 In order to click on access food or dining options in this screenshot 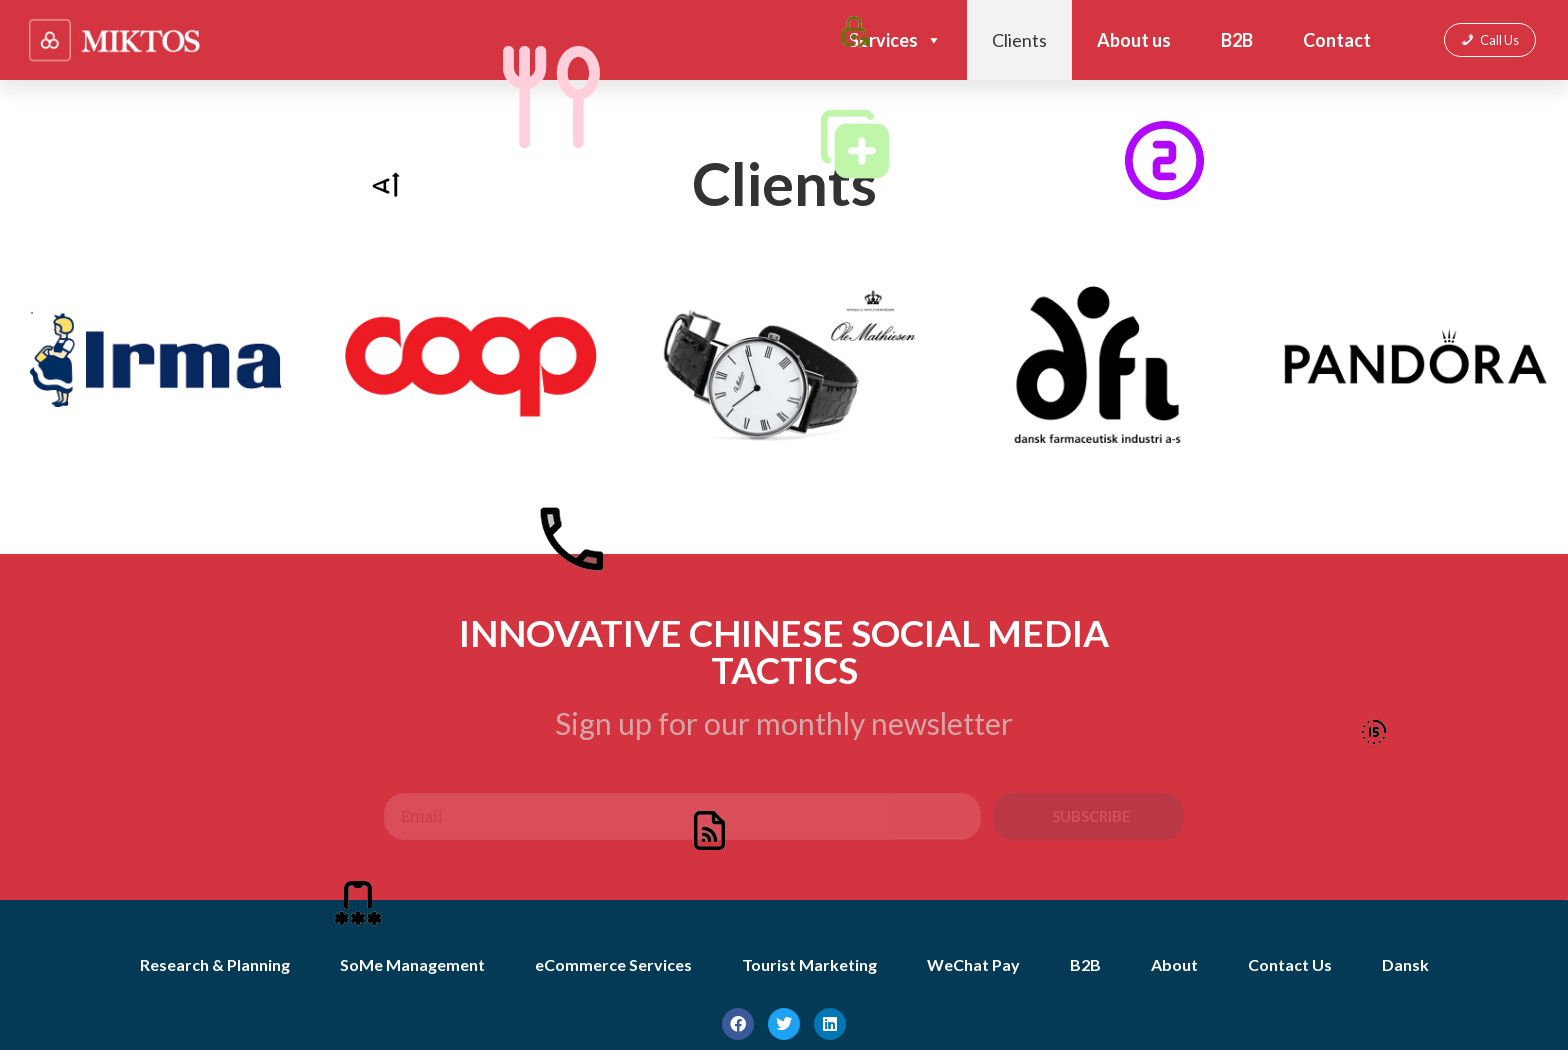, I will do `click(551, 94)`.